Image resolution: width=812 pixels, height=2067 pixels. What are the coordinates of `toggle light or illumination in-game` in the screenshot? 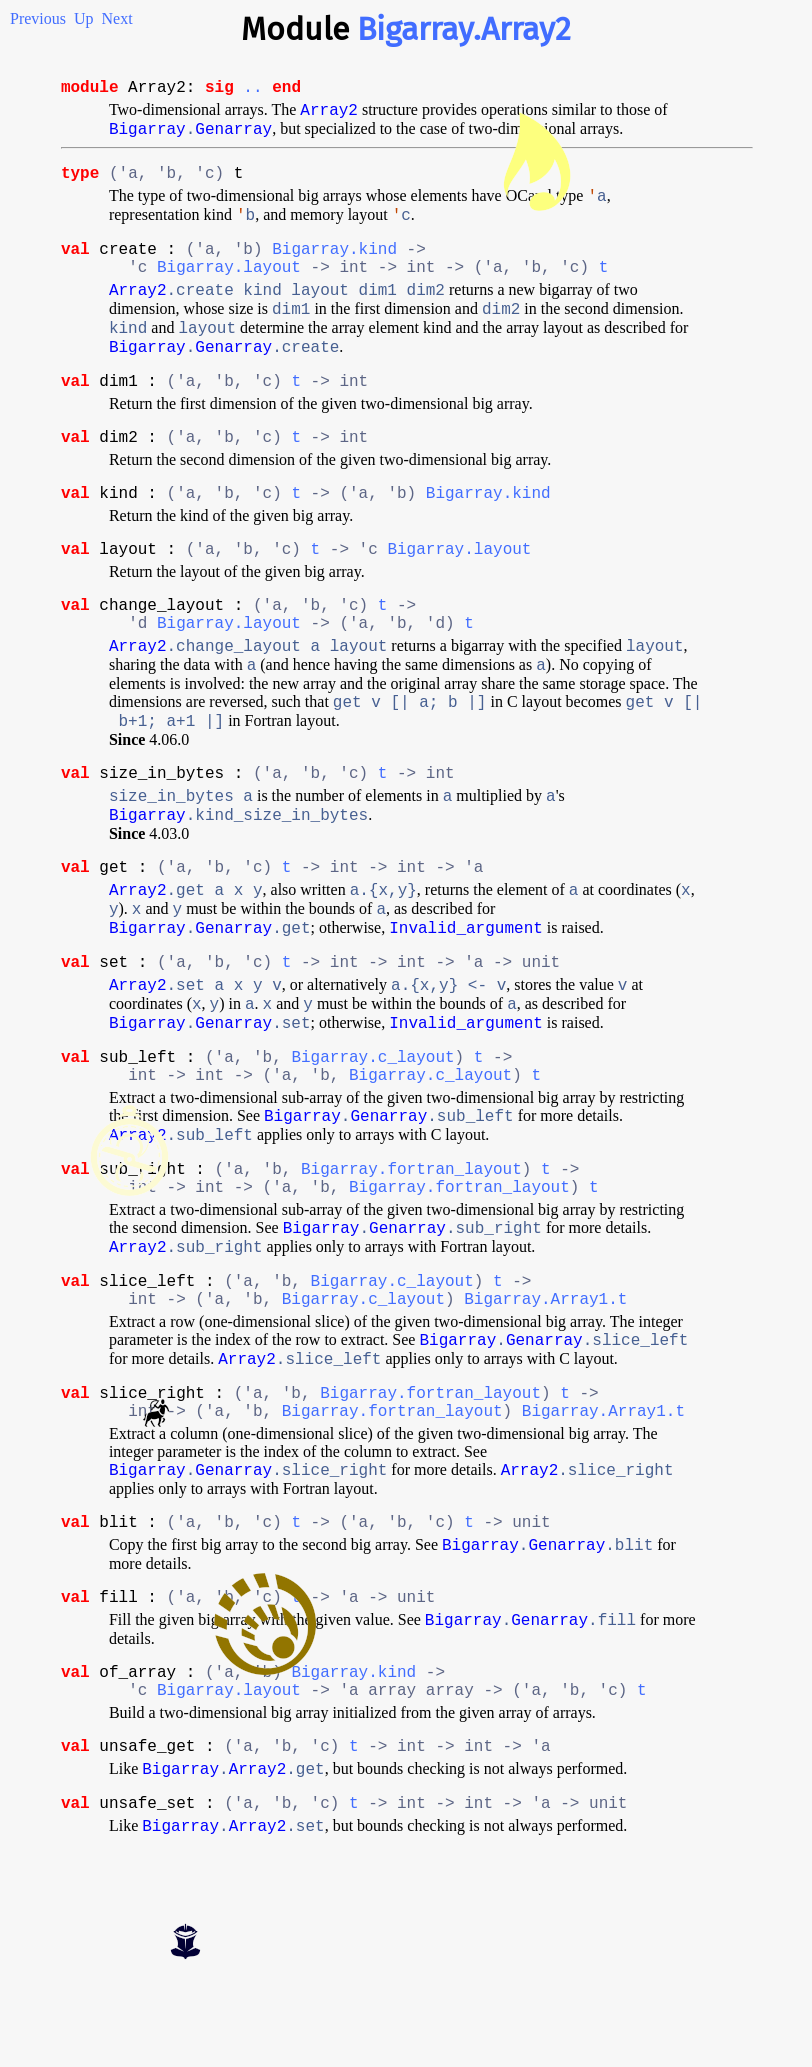 It's located at (534, 161).